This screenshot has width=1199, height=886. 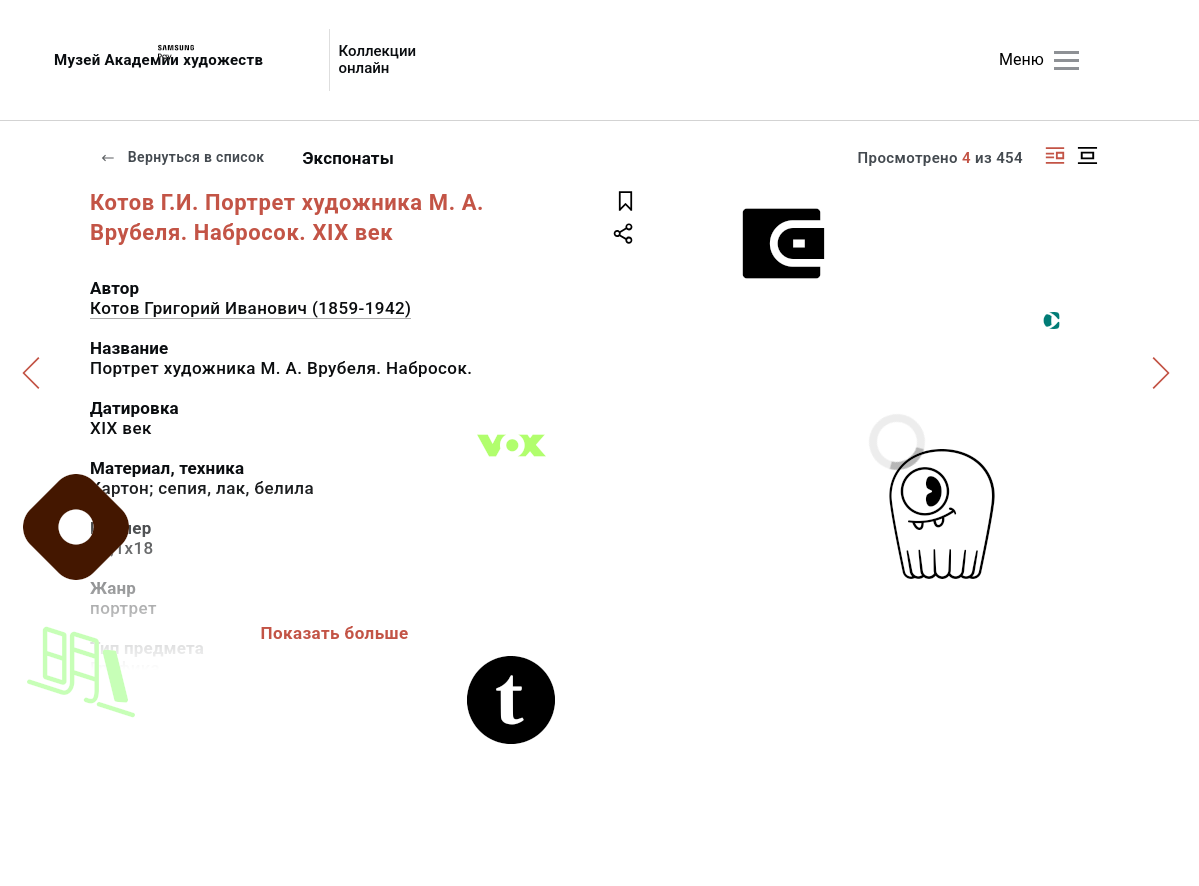 I want to click on talend brand logo, so click(x=511, y=700).